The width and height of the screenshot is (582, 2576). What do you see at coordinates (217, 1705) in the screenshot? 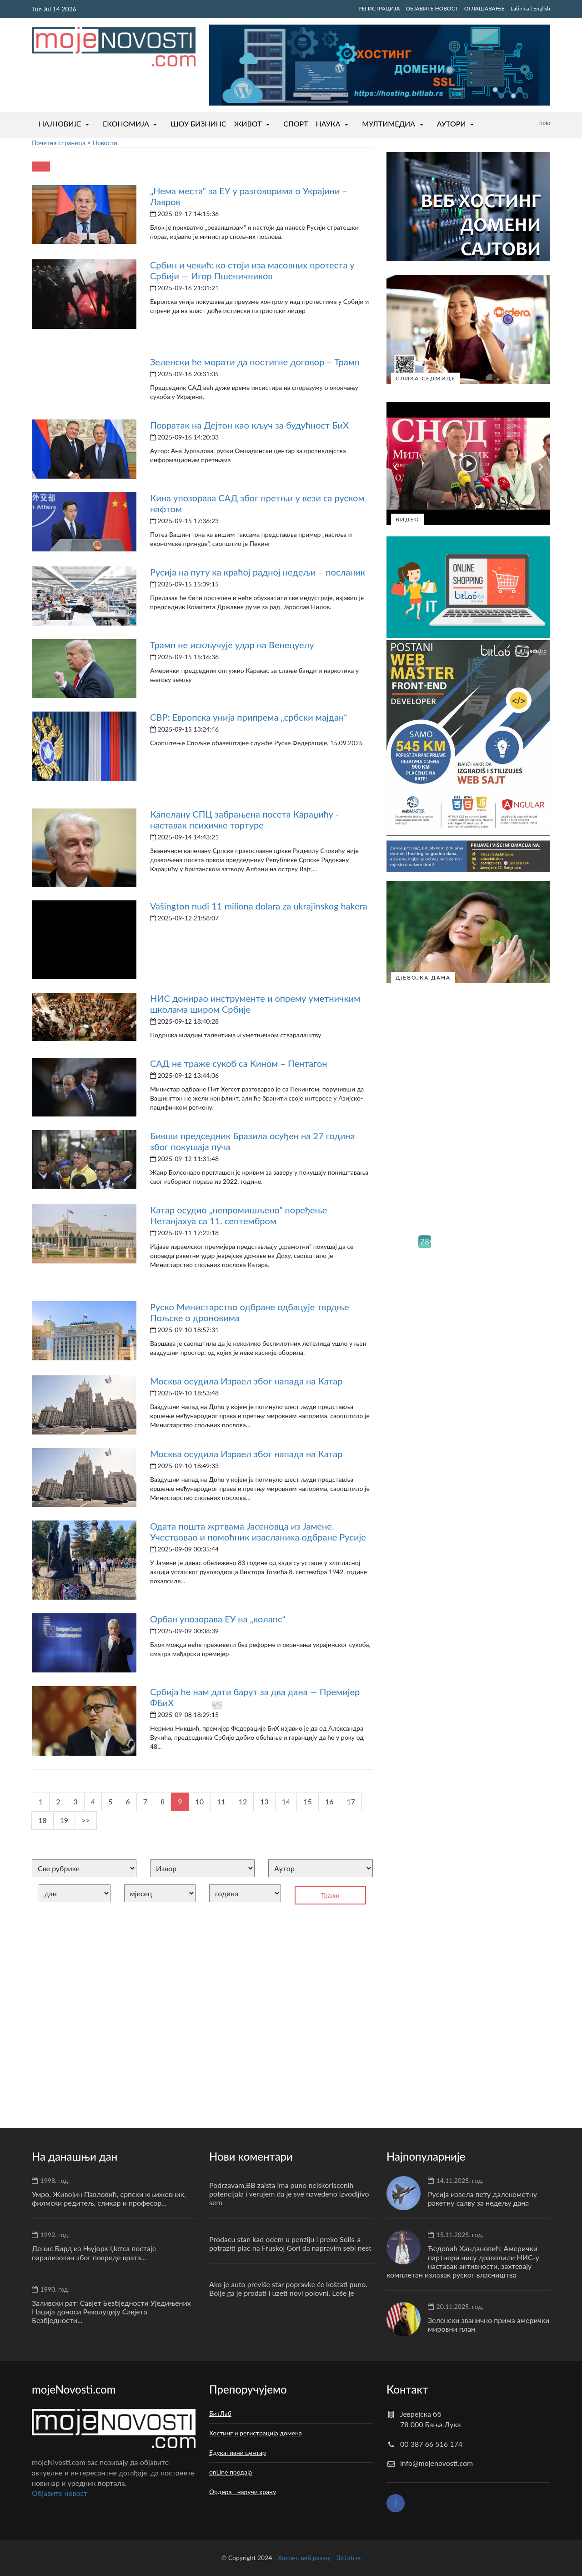
I see `view battery and power usage statistics` at bounding box center [217, 1705].